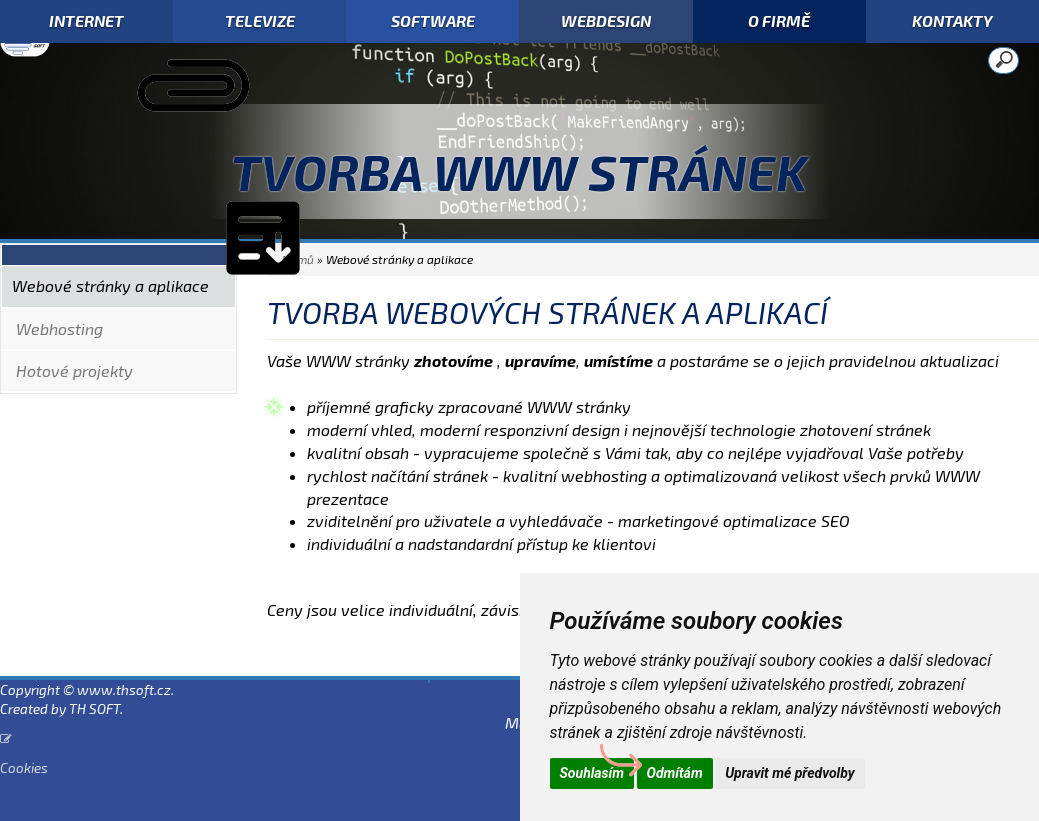  What do you see at coordinates (263, 238) in the screenshot?
I see `sort items in ascending order` at bounding box center [263, 238].